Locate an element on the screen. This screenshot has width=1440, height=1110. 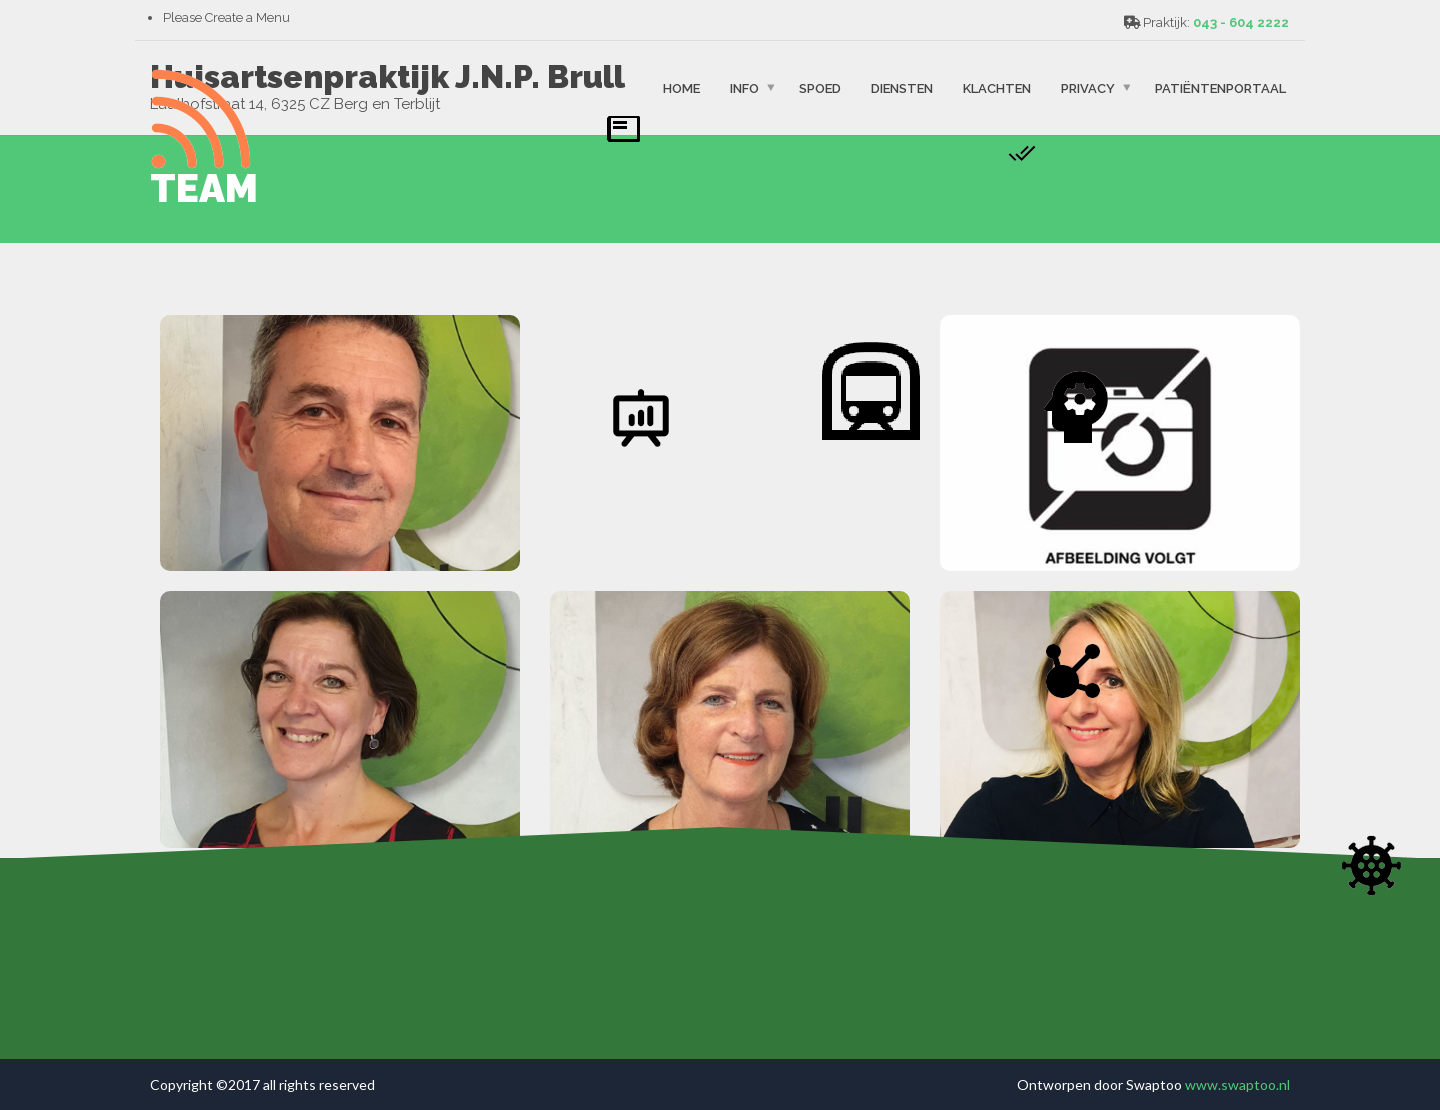
all items marked as complete is located at coordinates (1022, 153).